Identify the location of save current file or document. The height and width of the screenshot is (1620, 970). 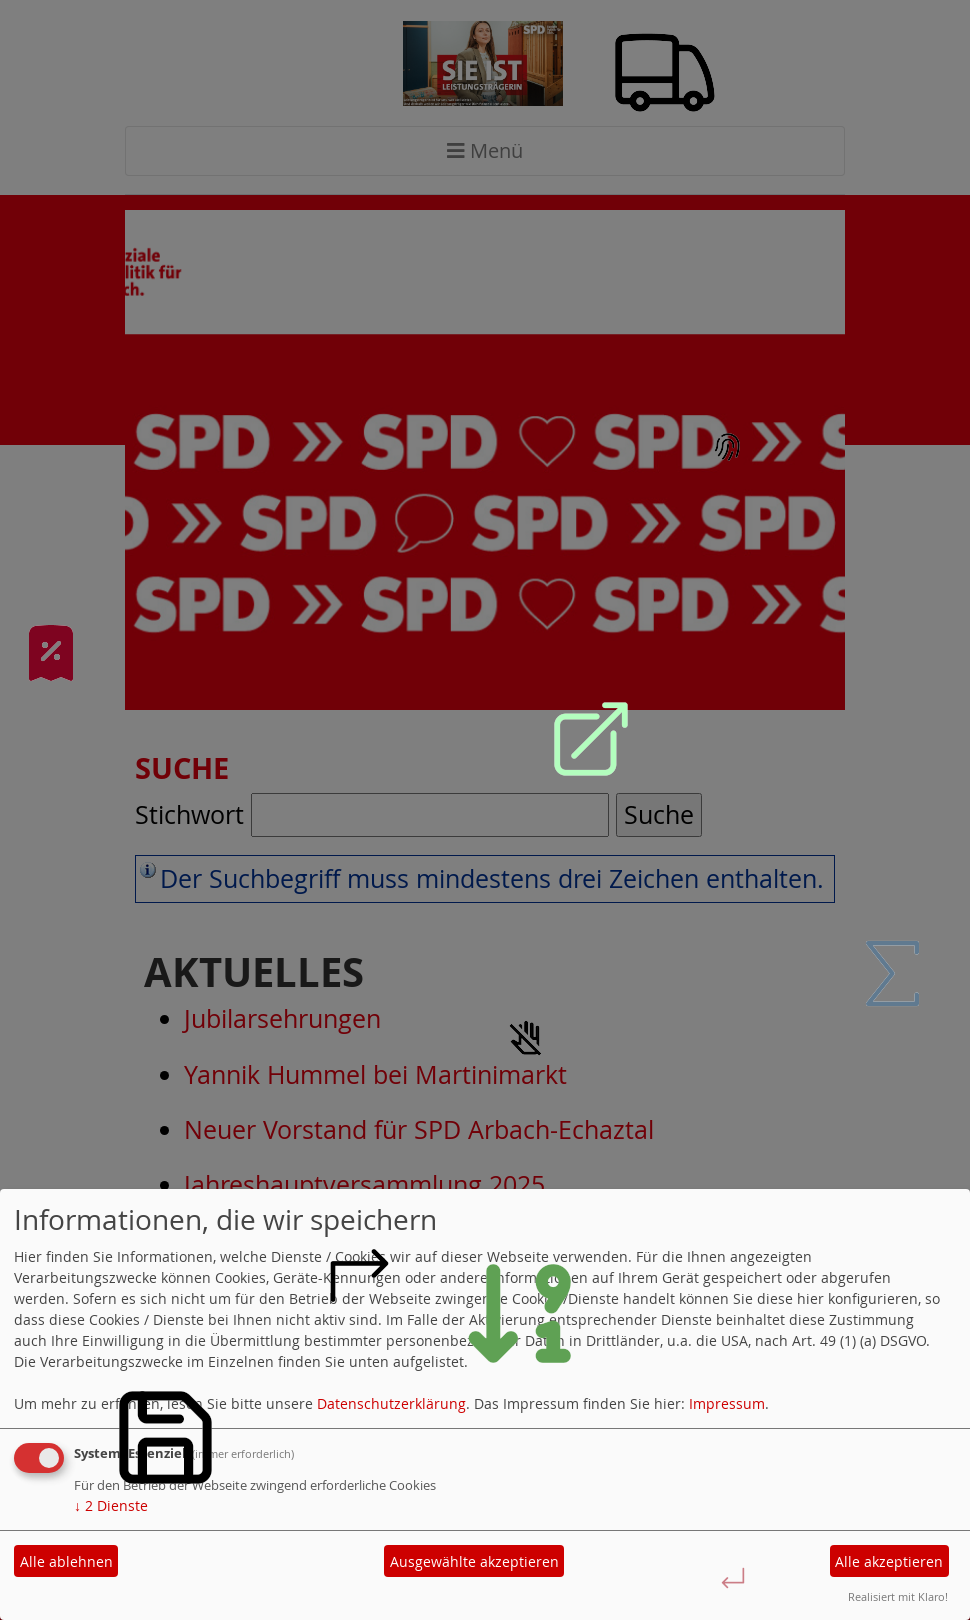
(165, 1437).